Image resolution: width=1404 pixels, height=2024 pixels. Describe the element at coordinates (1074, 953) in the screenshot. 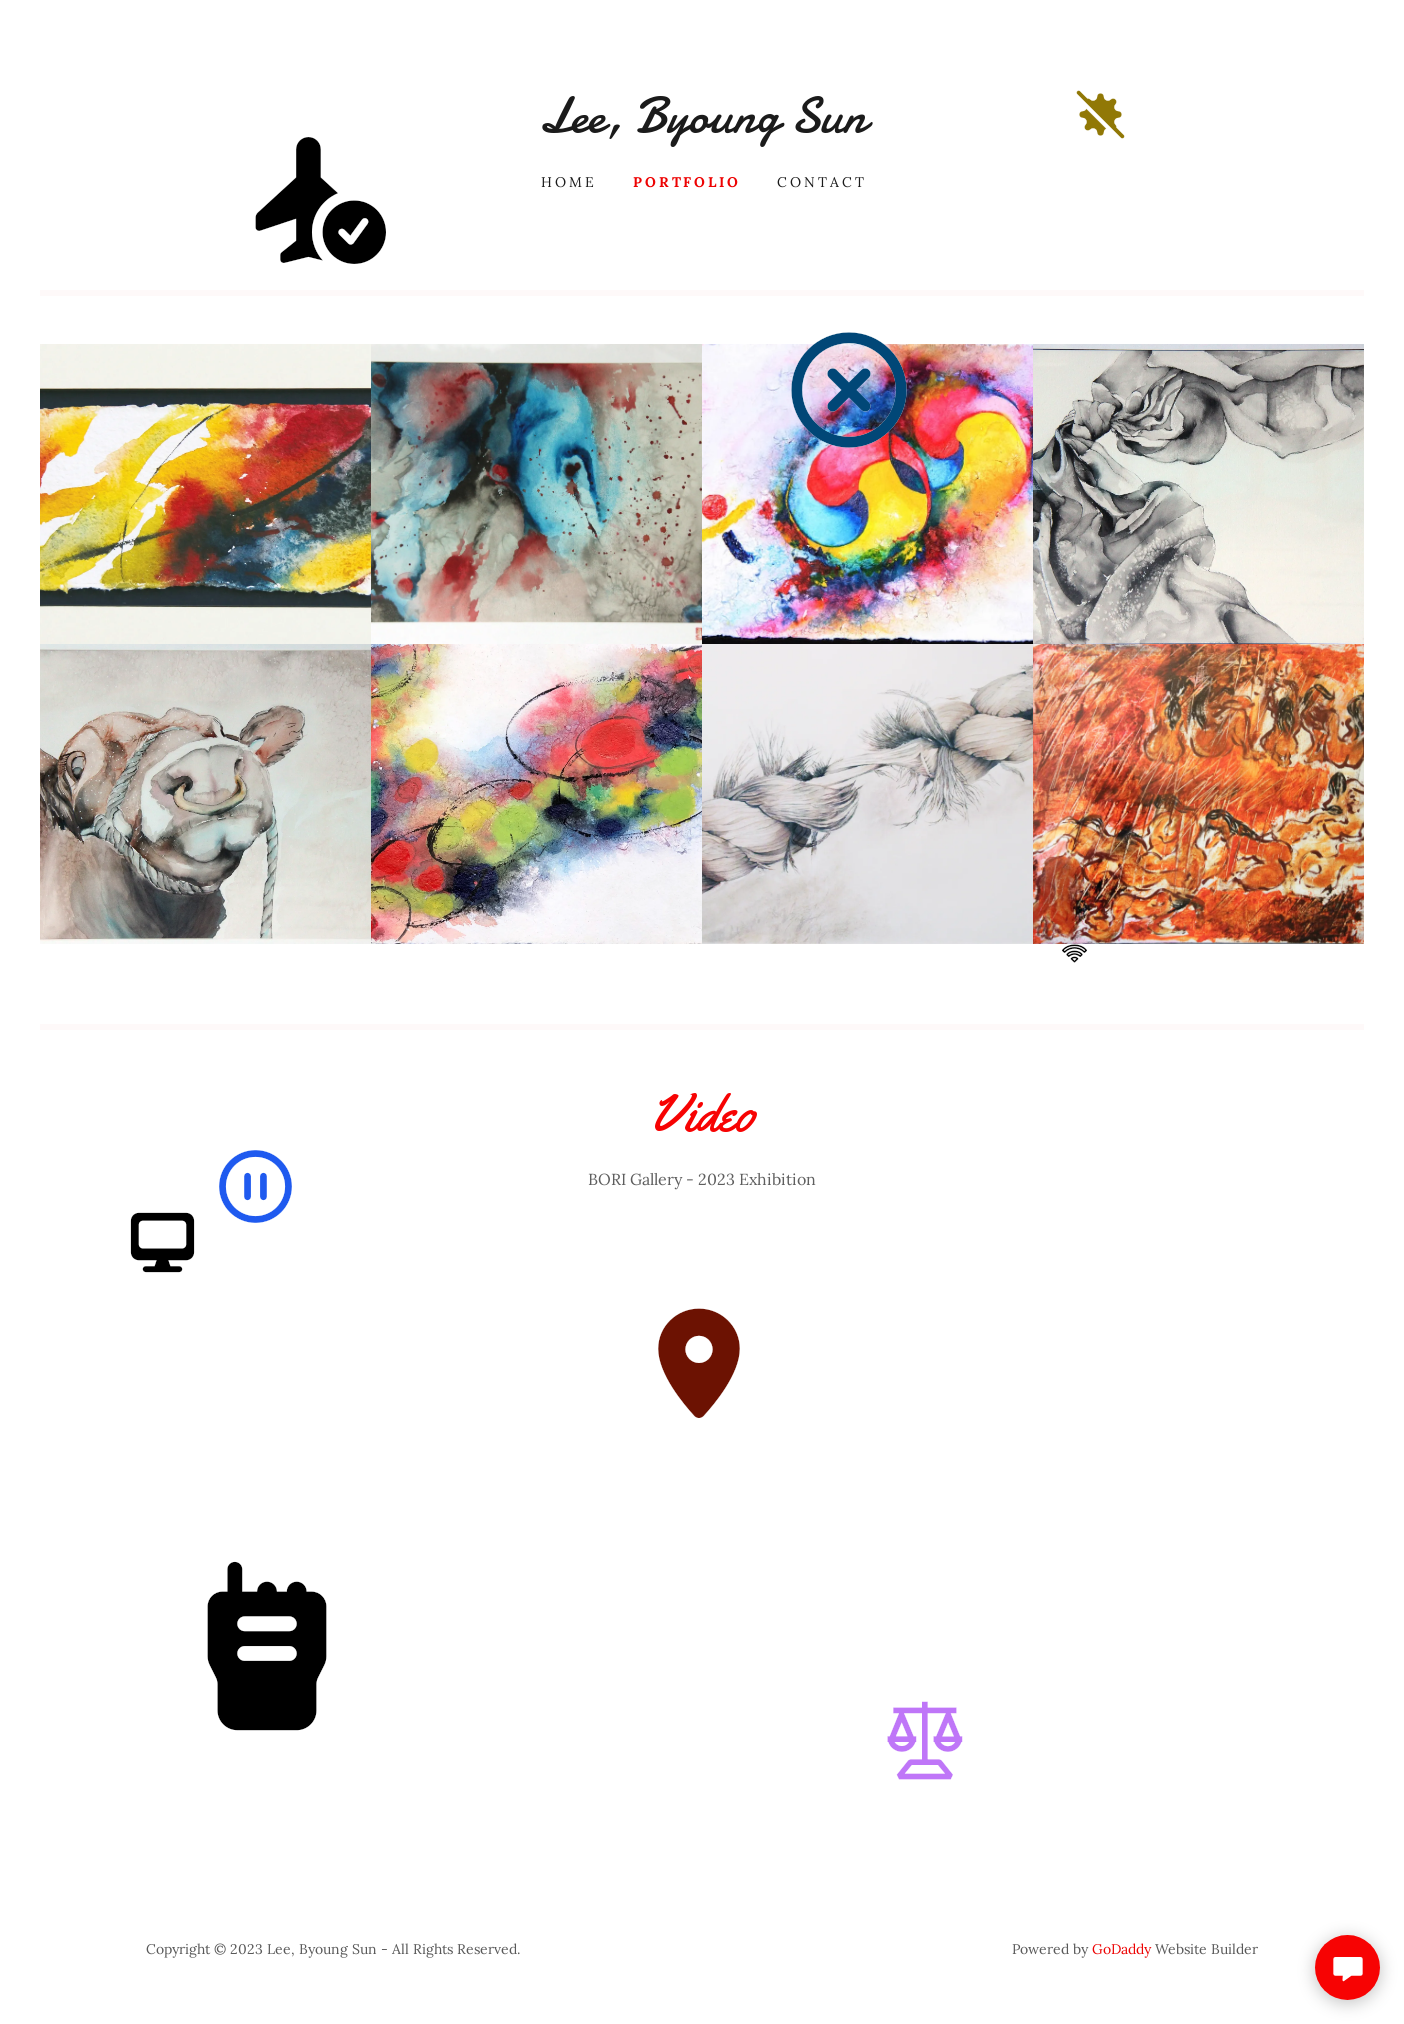

I see `indicates wireless network connection status` at that location.